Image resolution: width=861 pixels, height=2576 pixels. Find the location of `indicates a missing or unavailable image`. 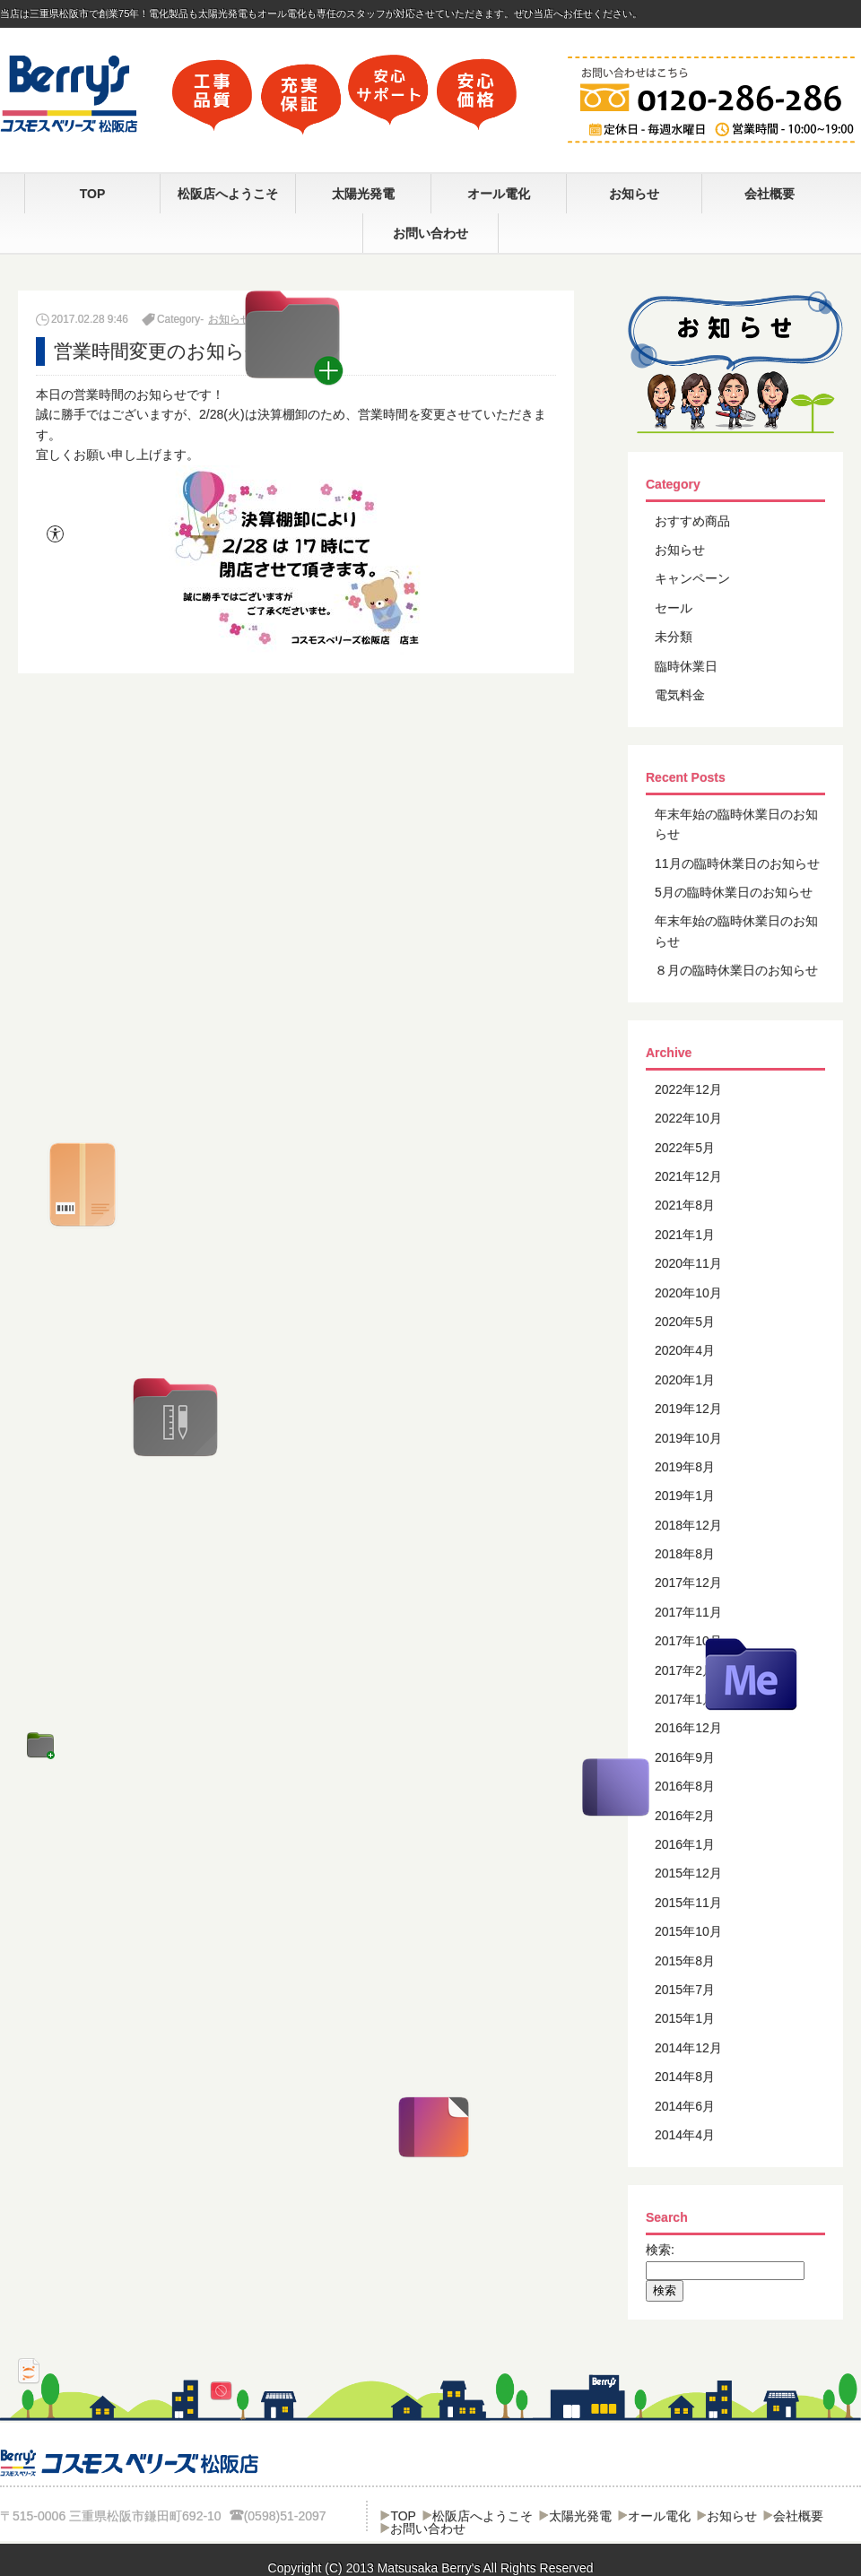

indicates a missing or unavailable image is located at coordinates (221, 2390).